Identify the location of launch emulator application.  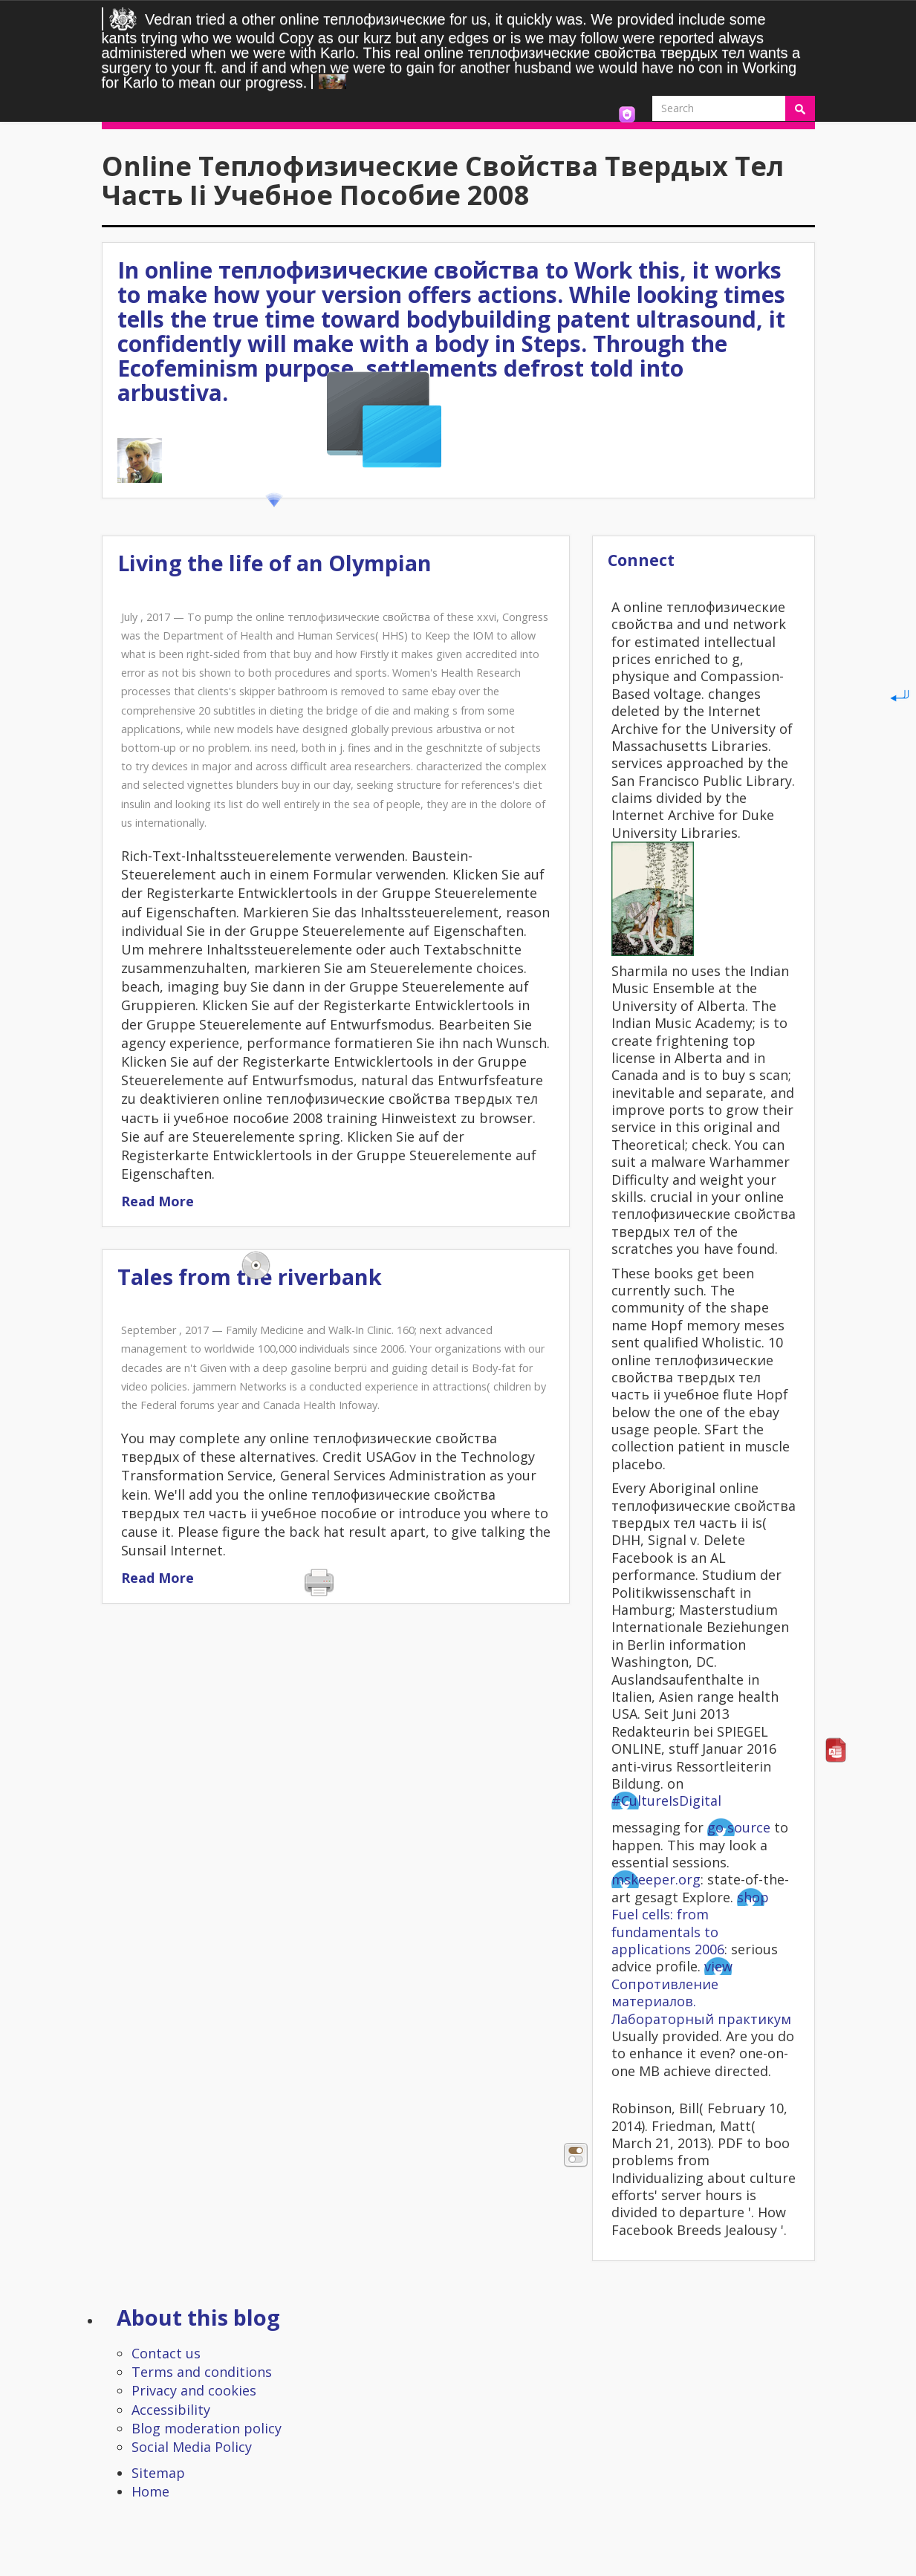
(384, 420).